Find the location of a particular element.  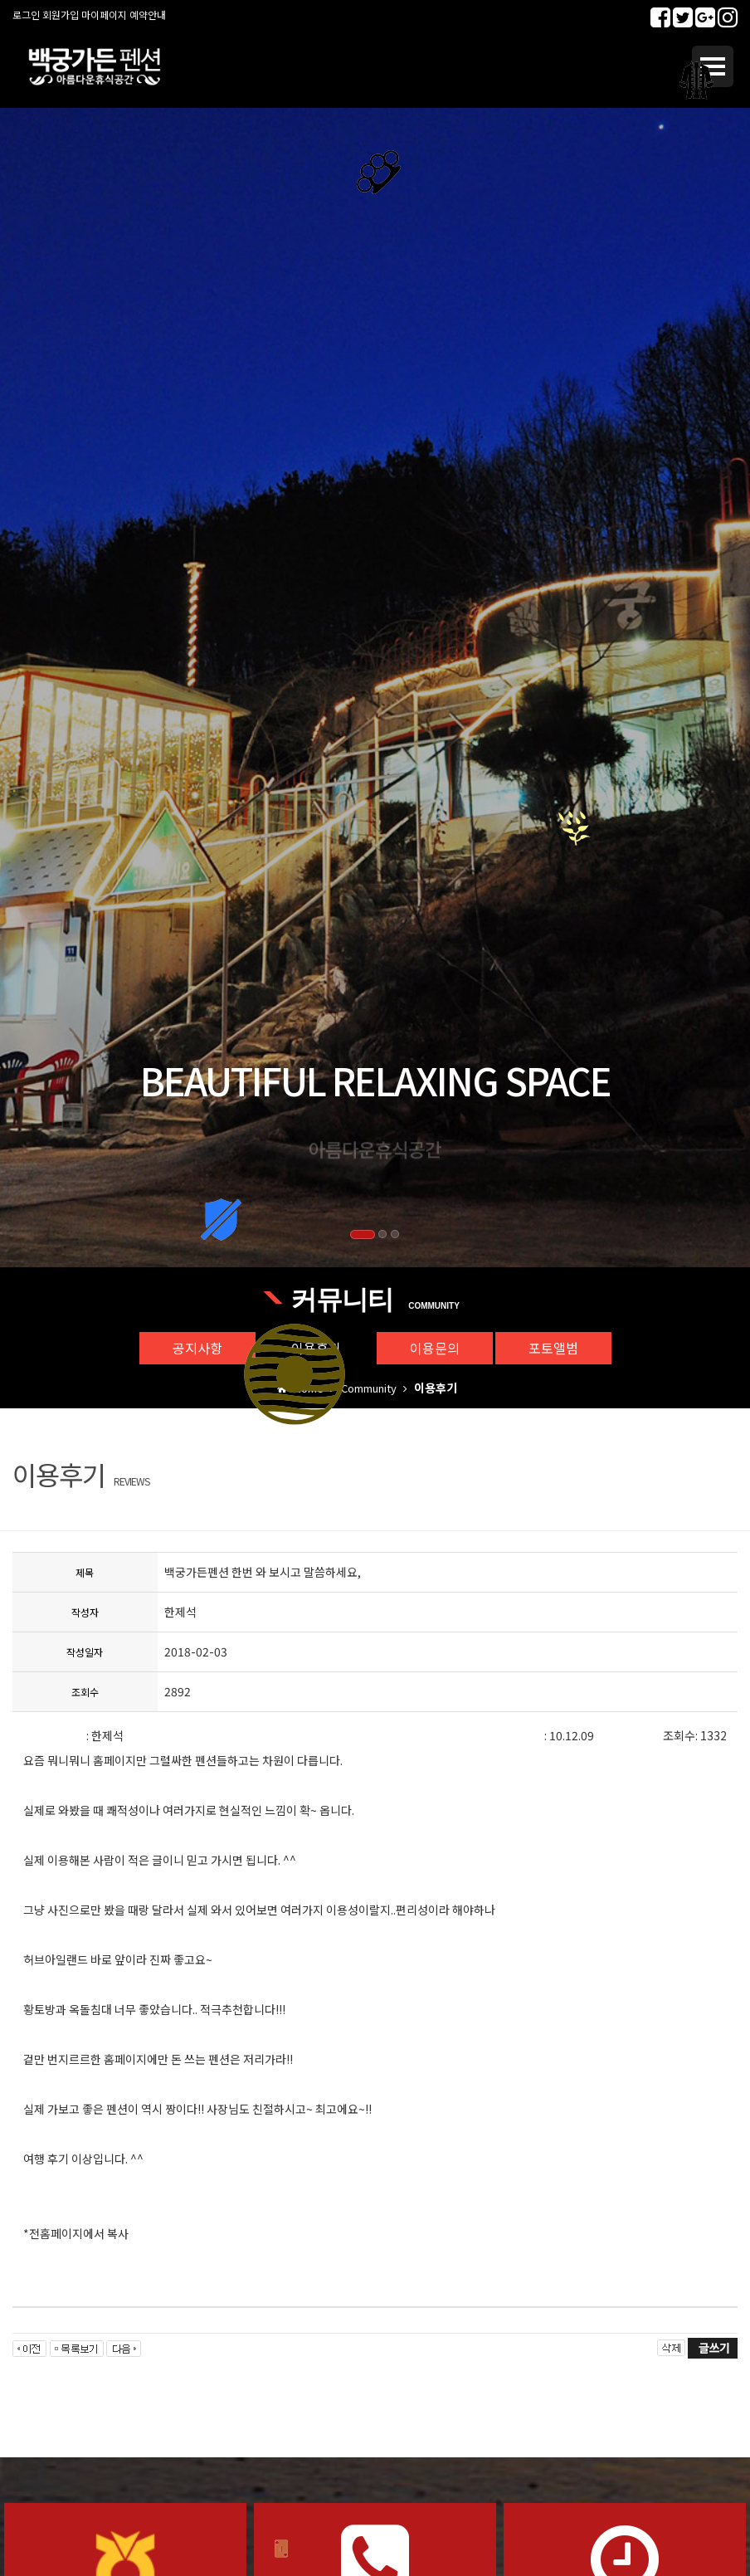

water your plants is located at coordinates (575, 827).